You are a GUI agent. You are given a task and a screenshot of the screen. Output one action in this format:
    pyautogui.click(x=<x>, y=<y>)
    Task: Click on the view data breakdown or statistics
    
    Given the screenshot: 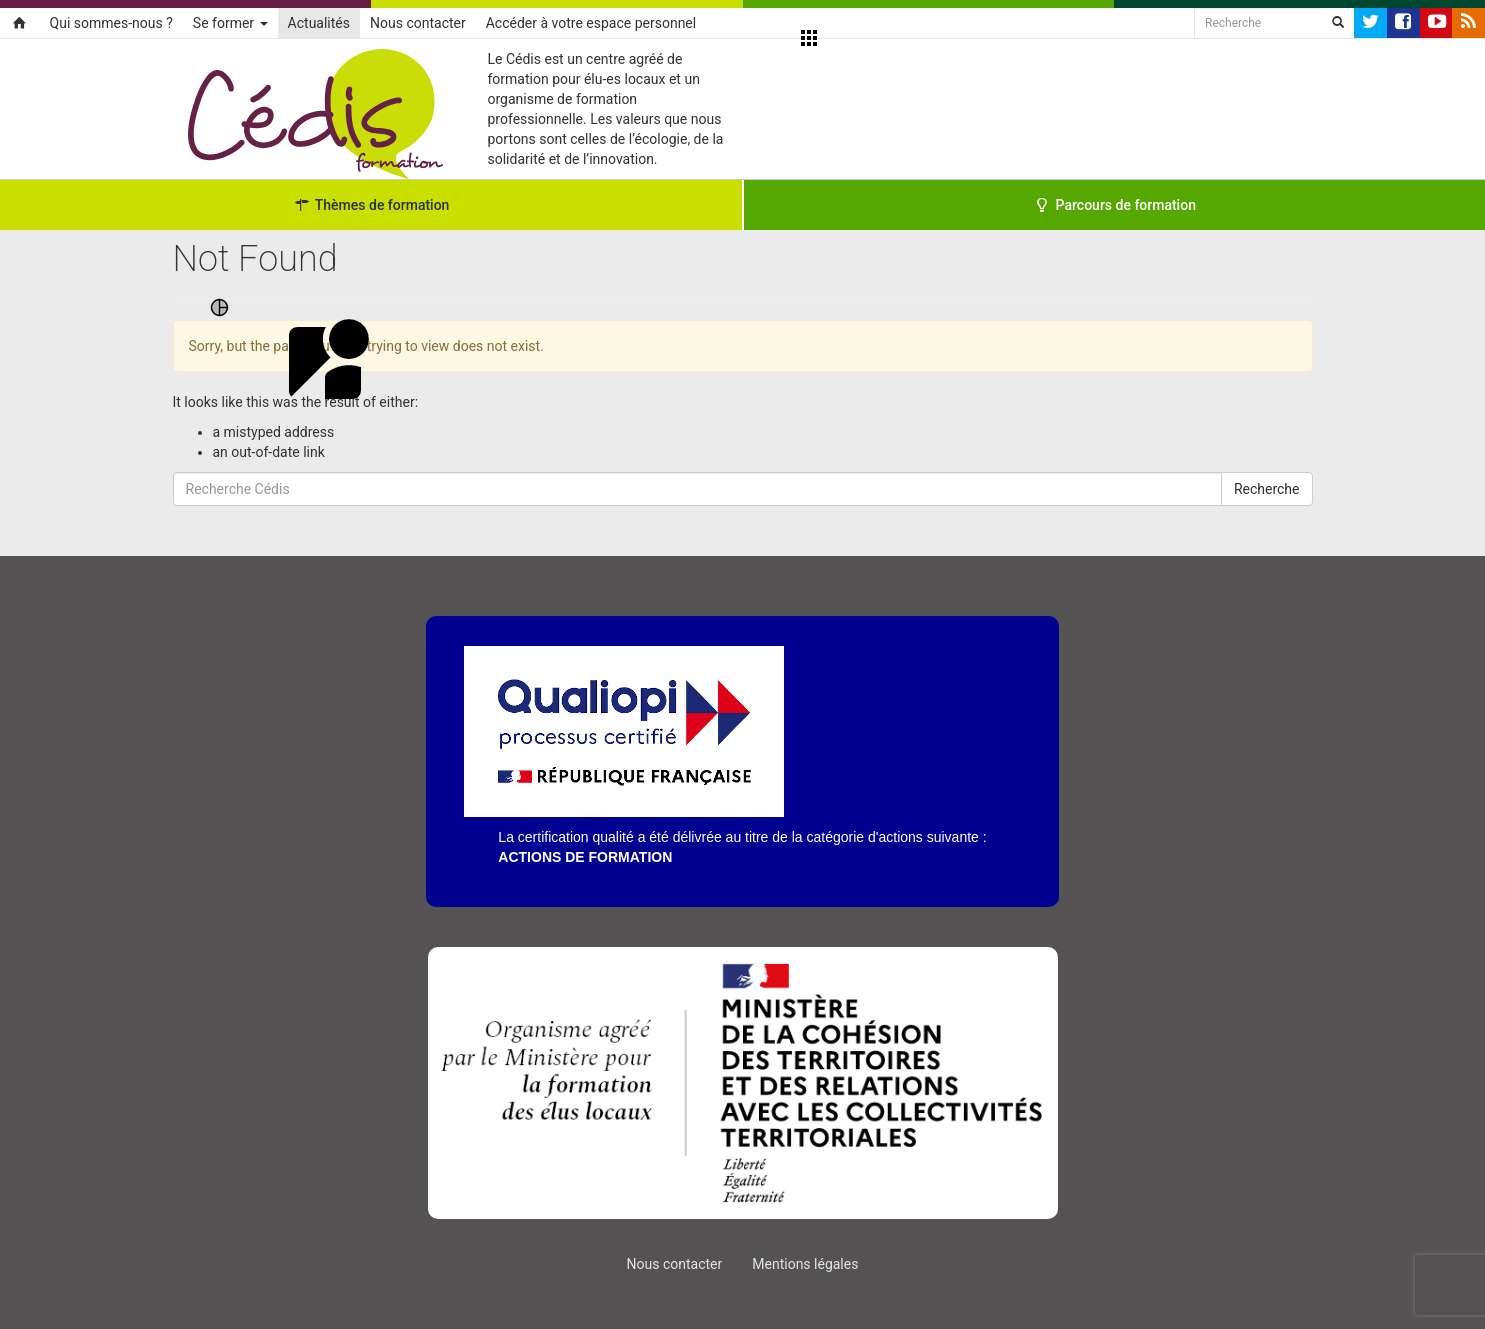 What is the action you would take?
    pyautogui.click(x=219, y=307)
    